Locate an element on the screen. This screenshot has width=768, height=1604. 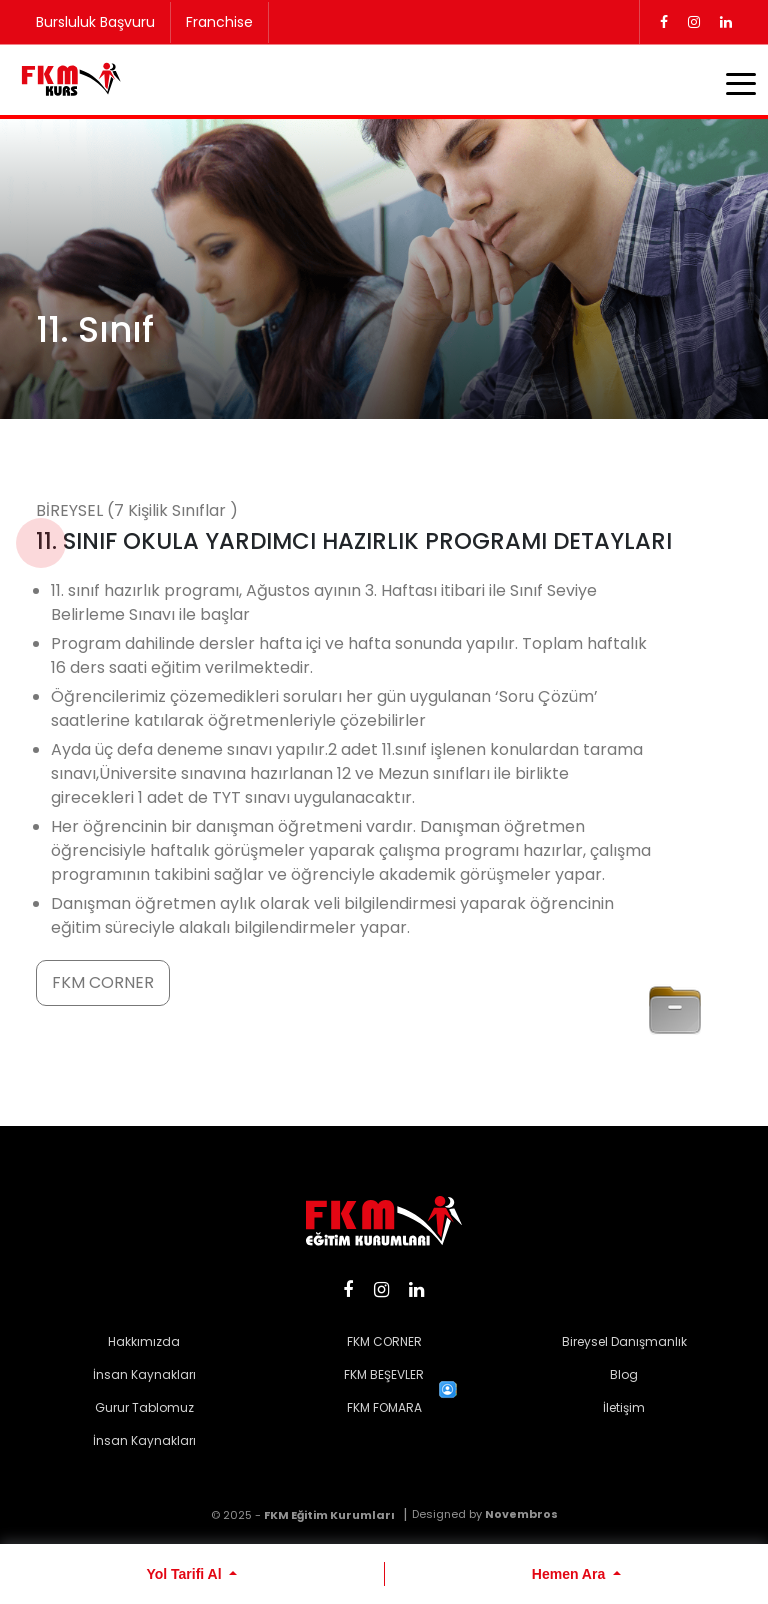
open the file manager application is located at coordinates (675, 1010).